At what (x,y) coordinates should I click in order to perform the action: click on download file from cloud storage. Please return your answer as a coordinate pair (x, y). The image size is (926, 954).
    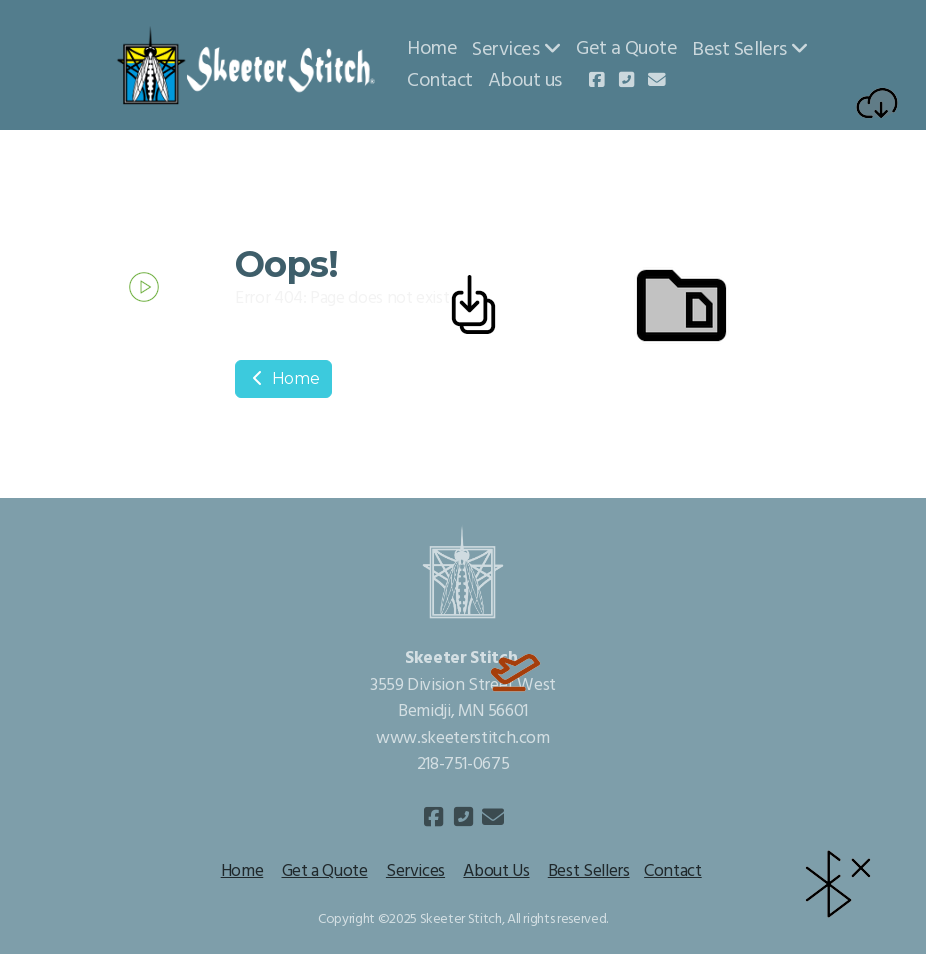
    Looking at the image, I should click on (877, 103).